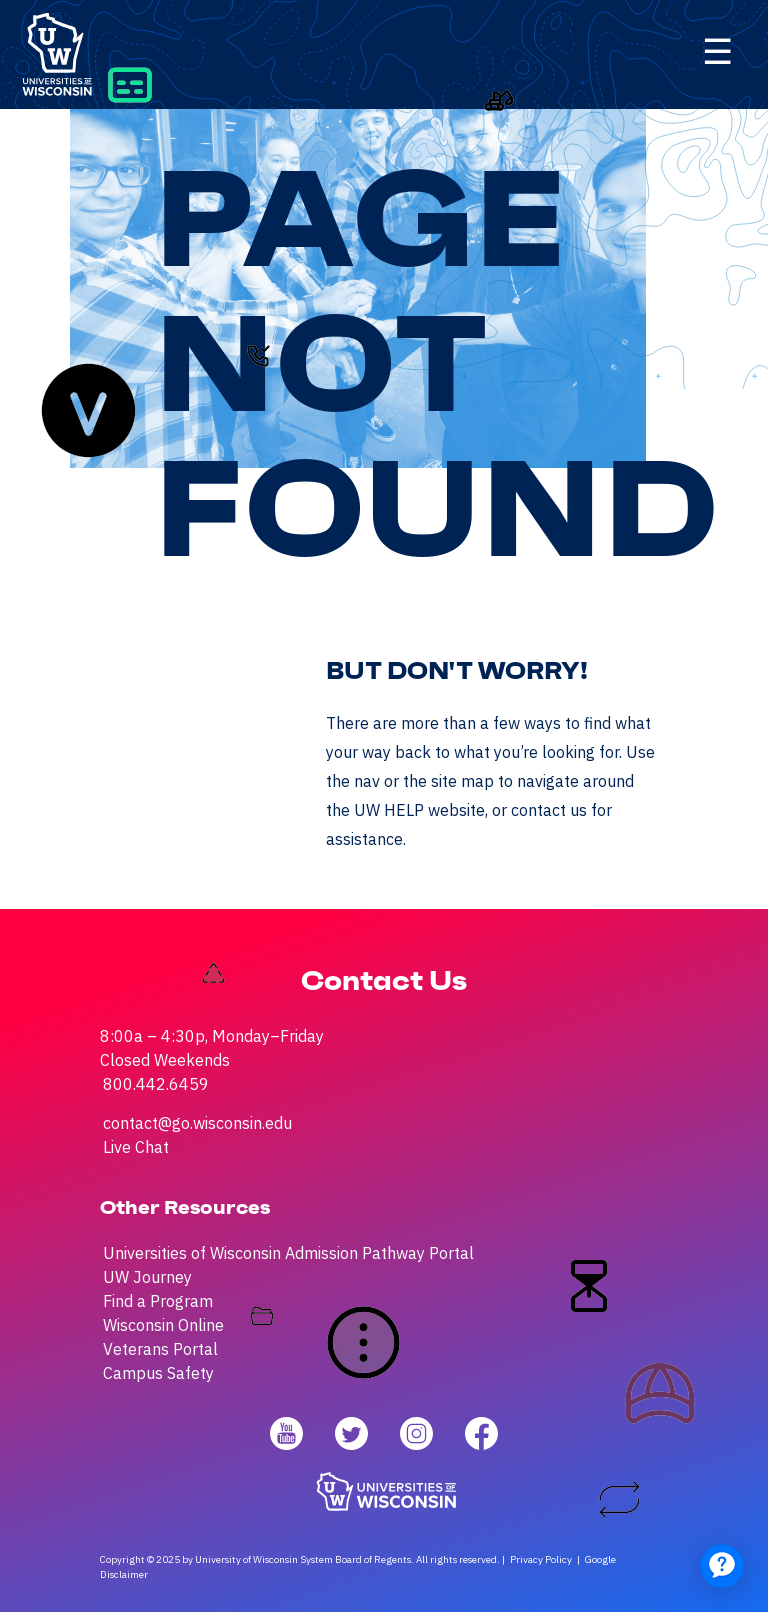 The image size is (768, 1612). What do you see at coordinates (88, 410) in the screenshot?
I see `indicates a verified status or account` at bounding box center [88, 410].